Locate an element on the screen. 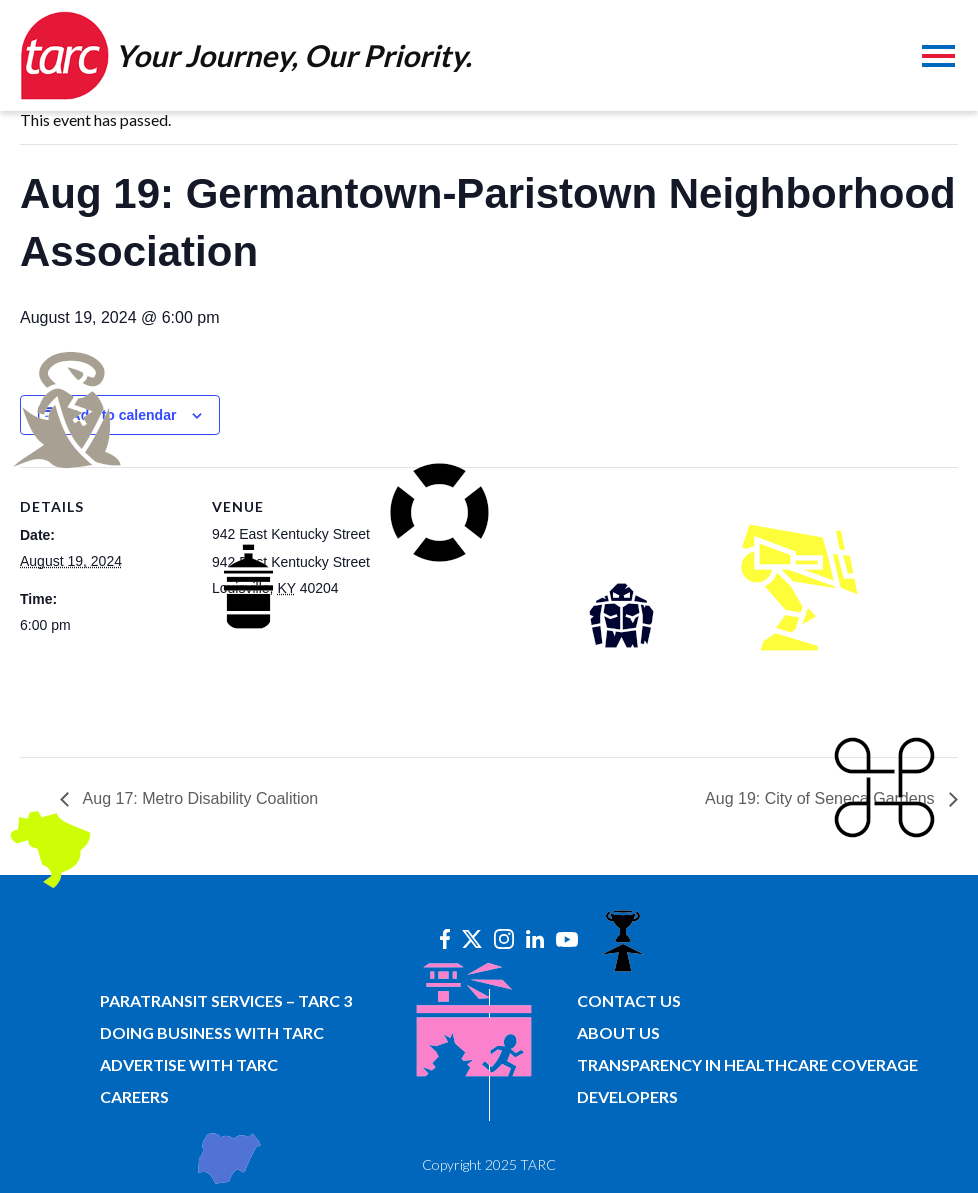 The width and height of the screenshot is (978, 1193). access help or support center is located at coordinates (439, 512).